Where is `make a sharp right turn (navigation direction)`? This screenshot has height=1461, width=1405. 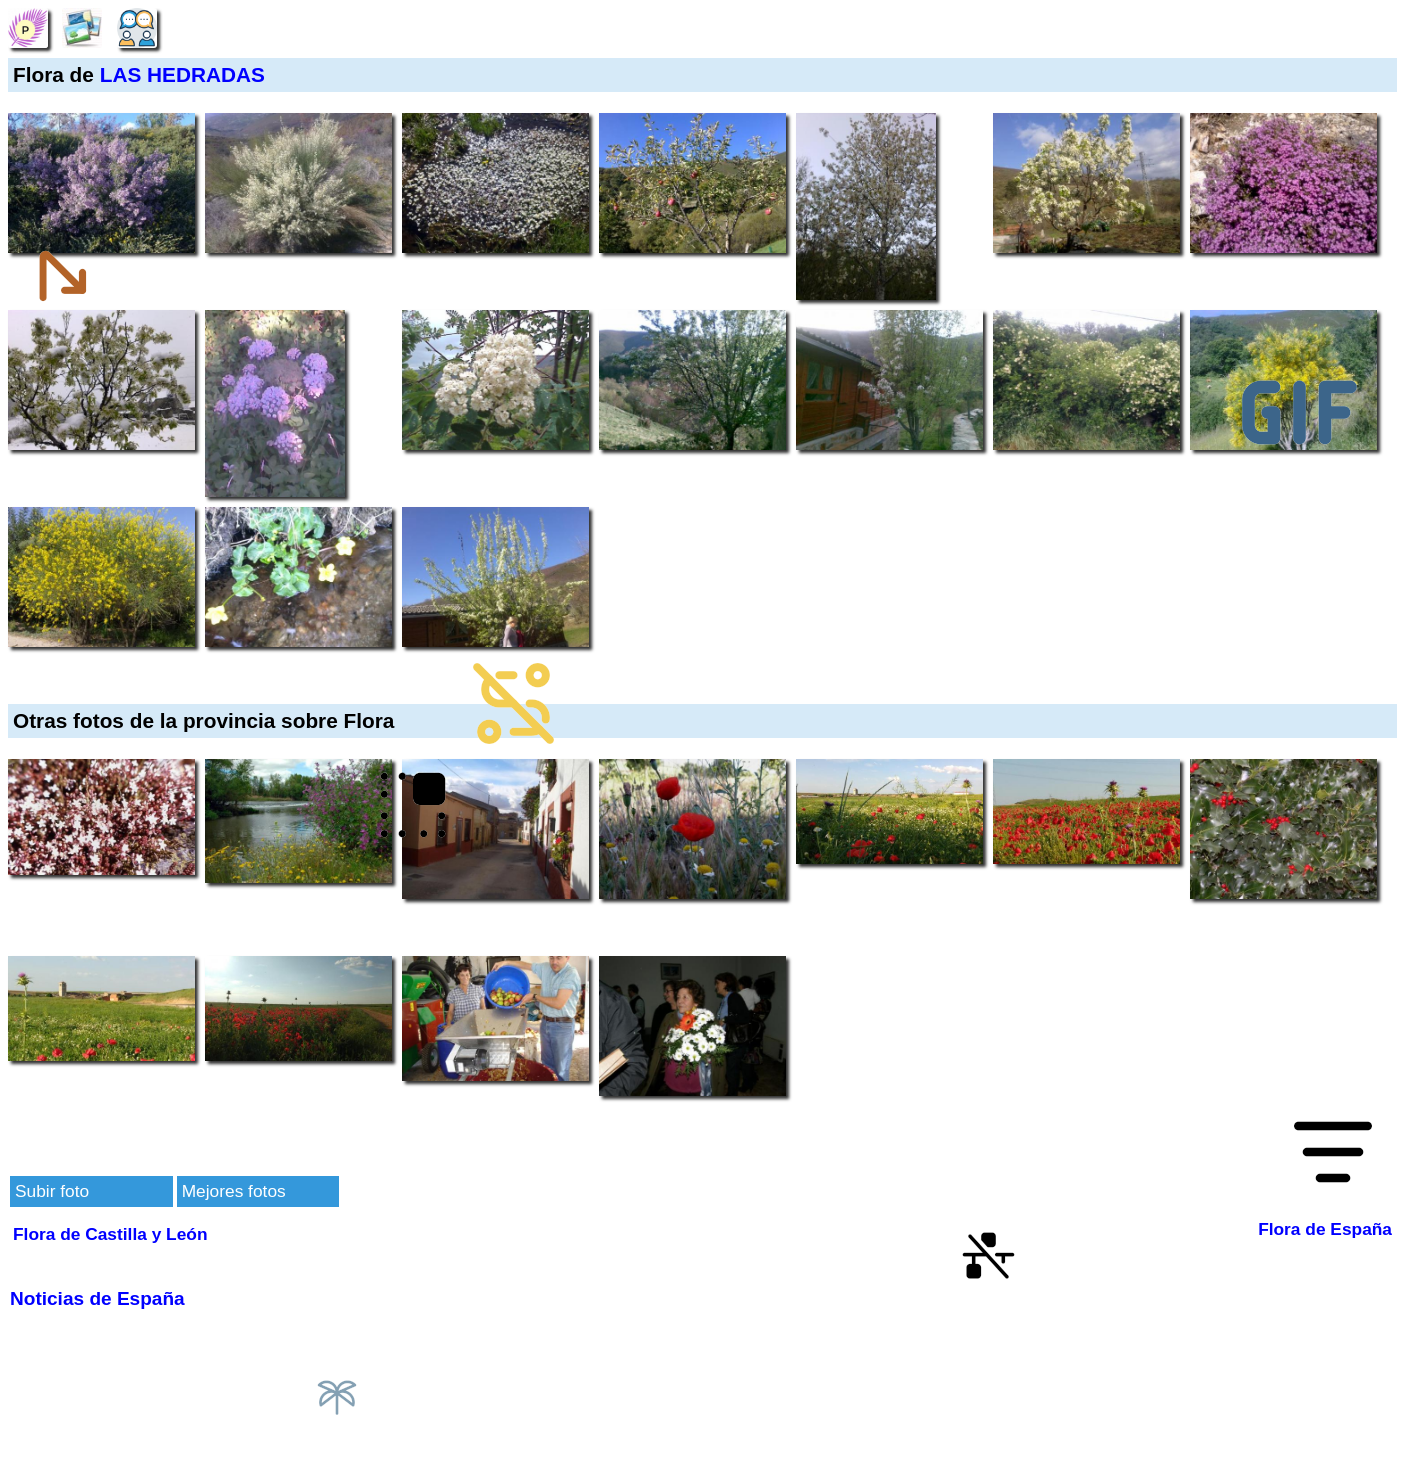 make a sharp right turn (navigation direction) is located at coordinates (61, 276).